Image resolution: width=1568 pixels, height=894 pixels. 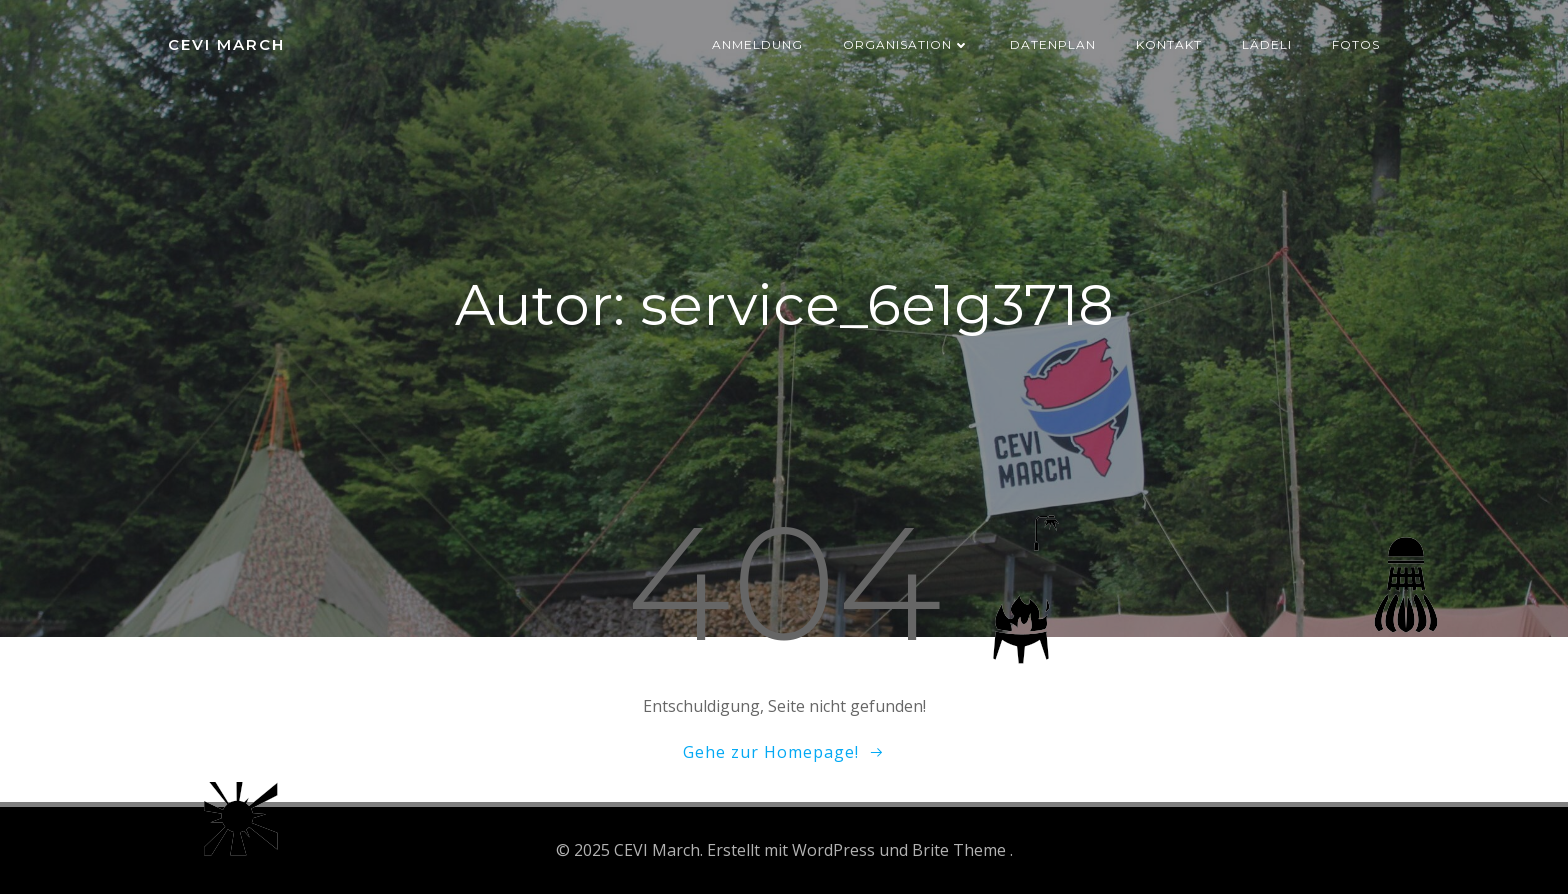 What do you see at coordinates (1406, 585) in the screenshot?
I see `access badminton game or activity` at bounding box center [1406, 585].